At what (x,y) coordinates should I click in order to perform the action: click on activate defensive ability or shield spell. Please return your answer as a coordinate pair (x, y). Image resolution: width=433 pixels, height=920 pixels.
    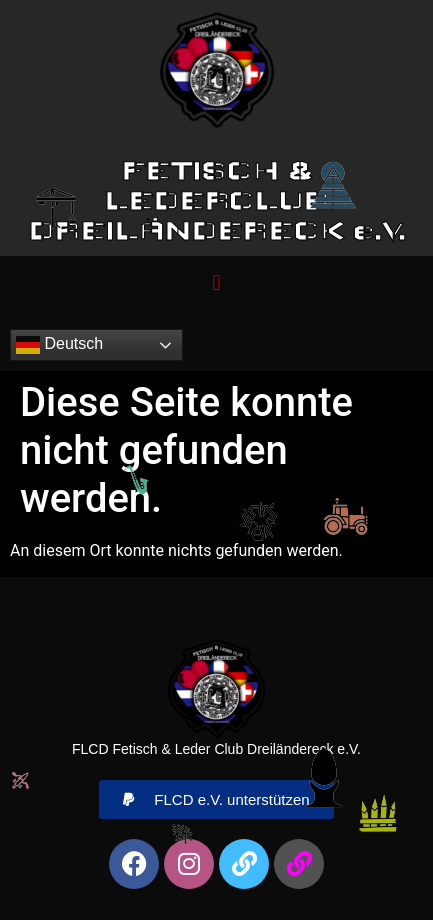
    Looking at the image, I should click on (259, 521).